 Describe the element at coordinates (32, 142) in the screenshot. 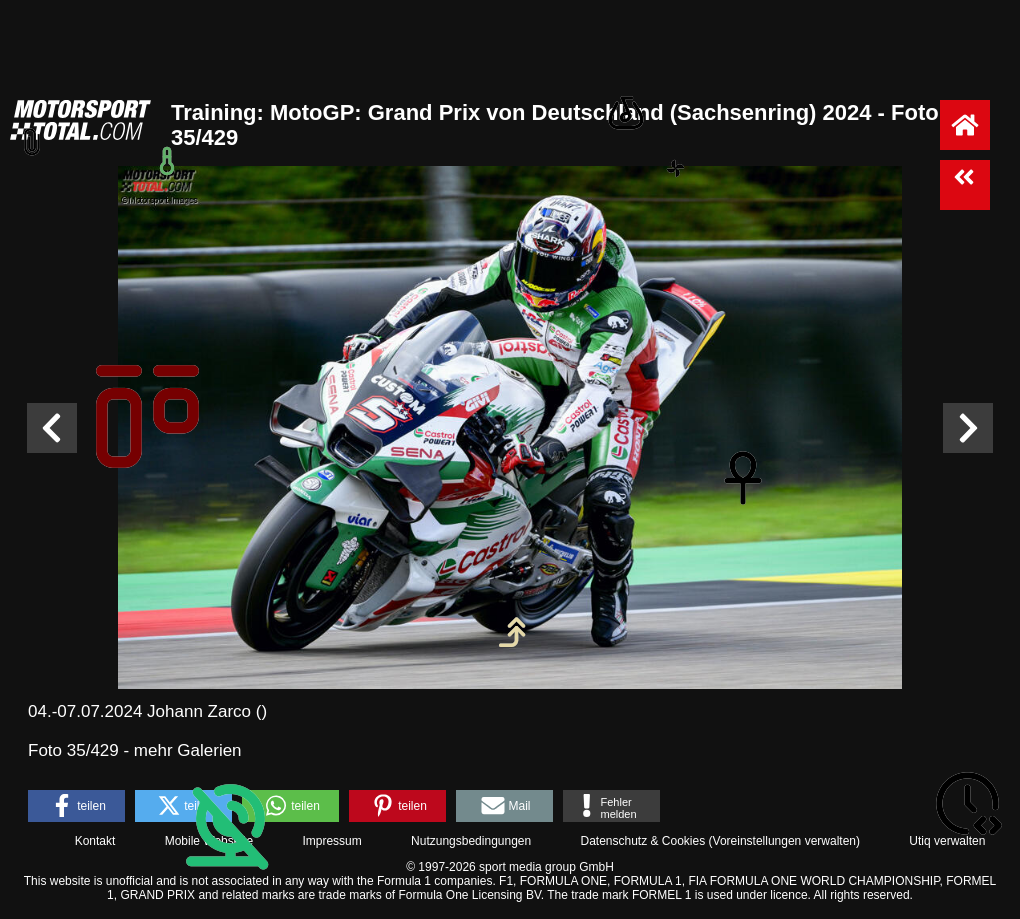

I see `attach a file to your message` at that location.